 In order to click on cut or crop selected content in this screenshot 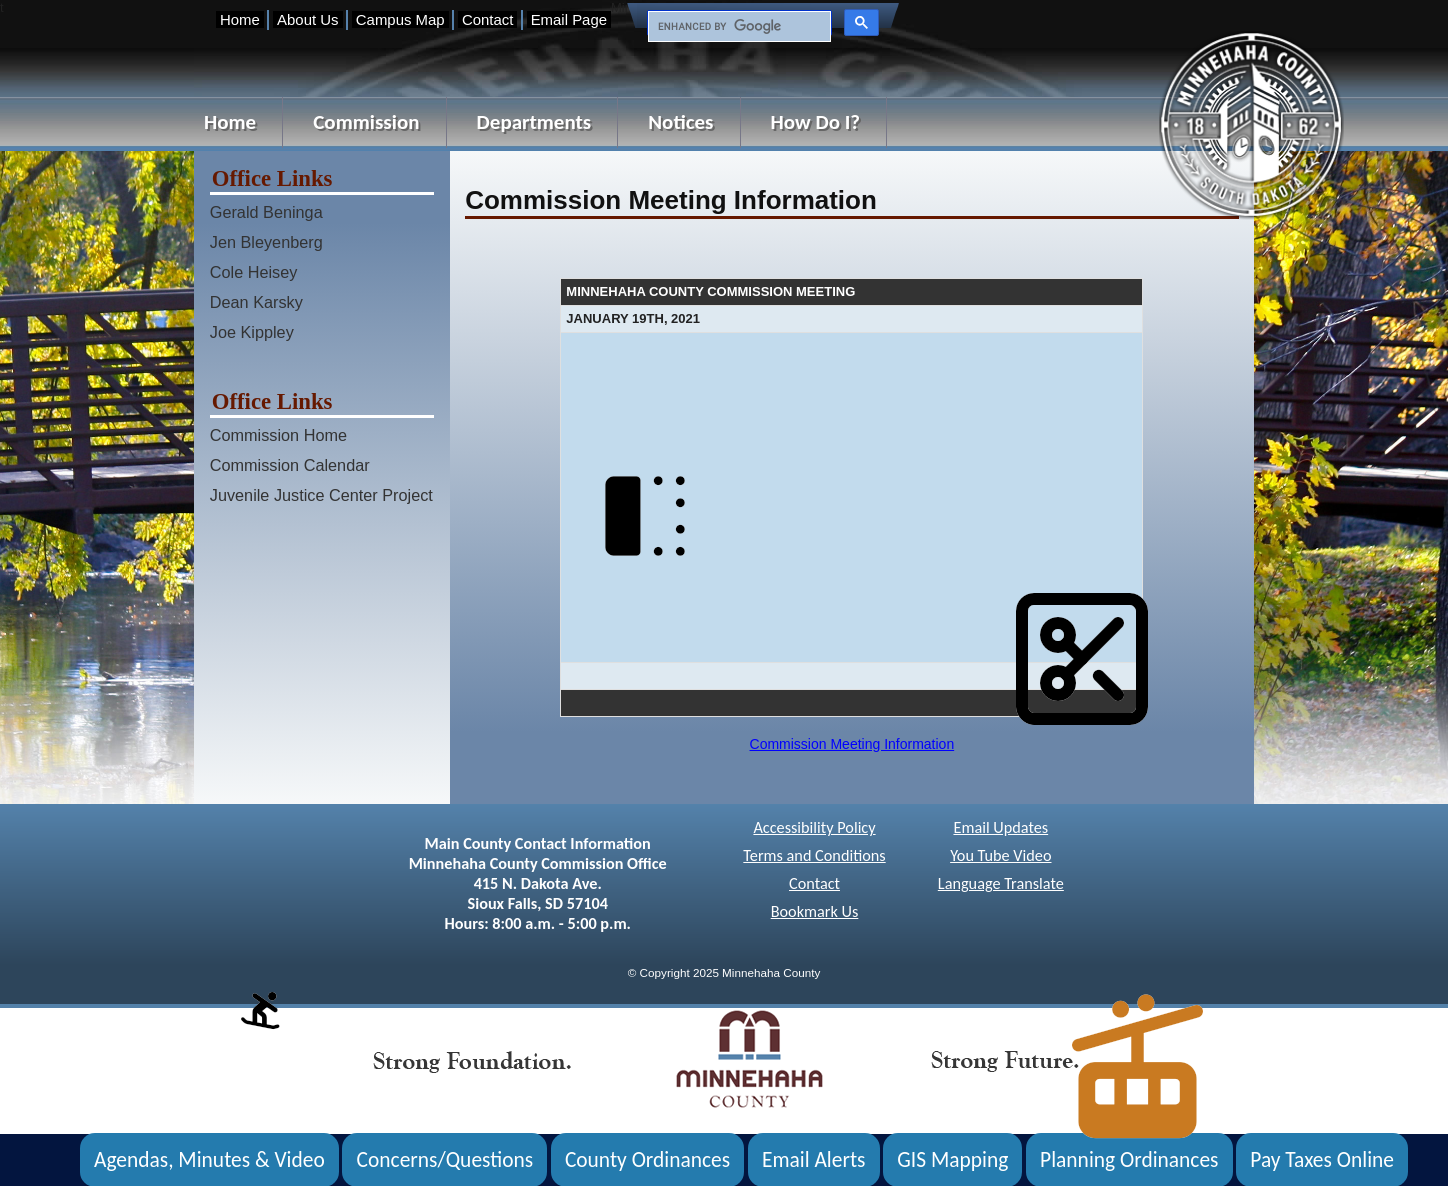, I will do `click(1082, 659)`.